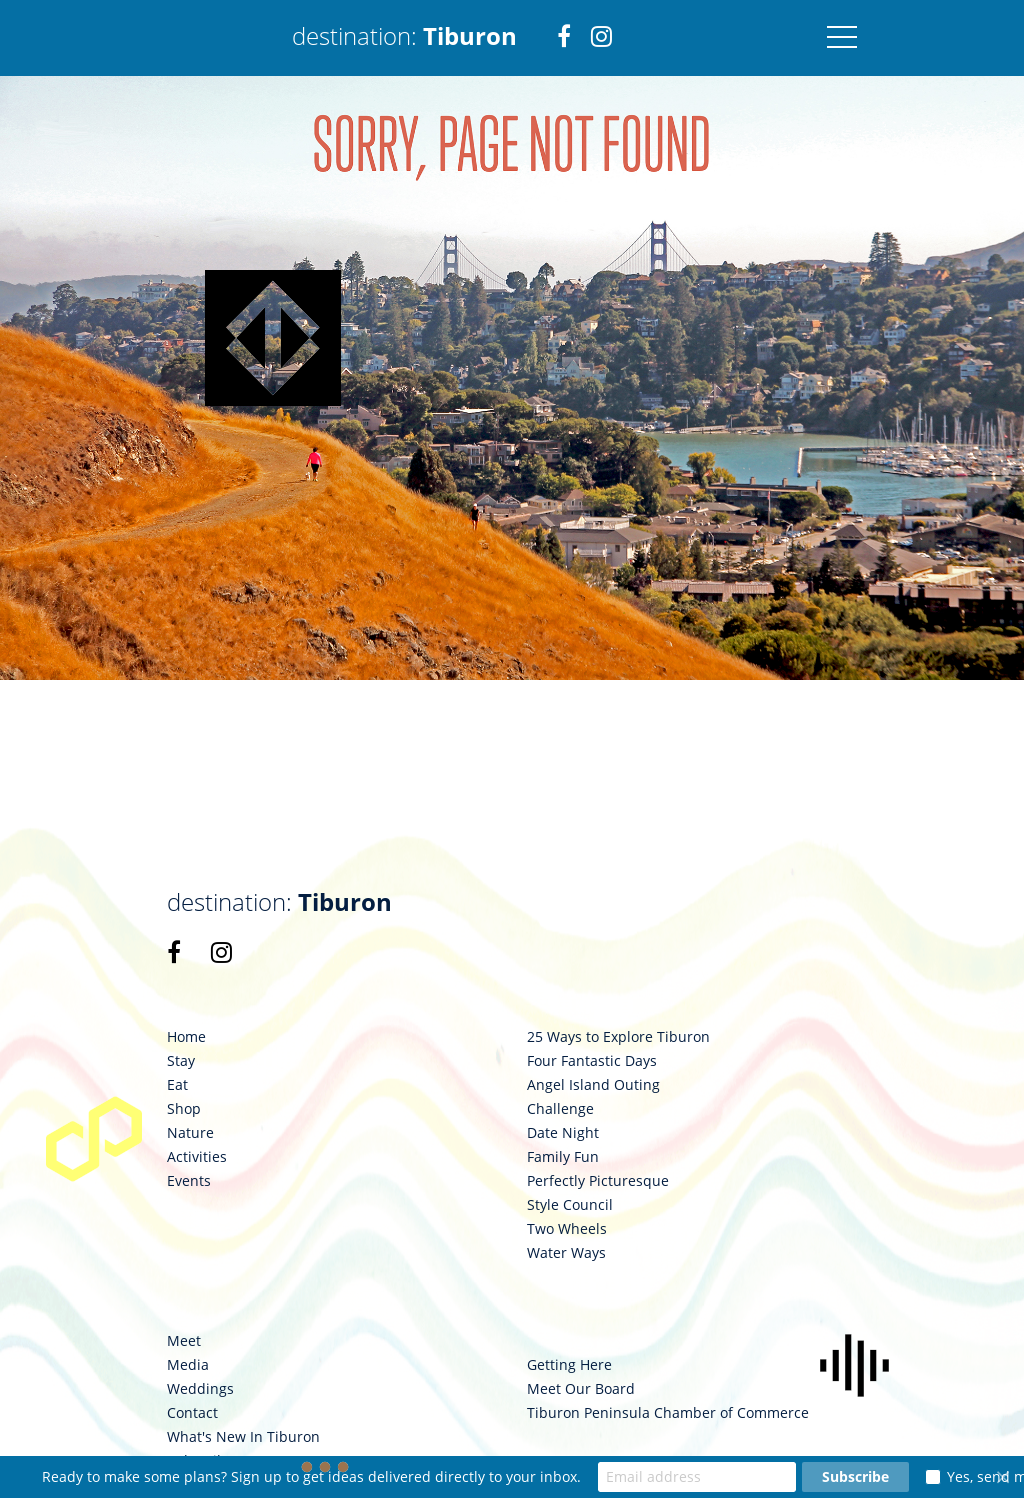  I want to click on polygon blockchain network logo, so click(94, 1139).